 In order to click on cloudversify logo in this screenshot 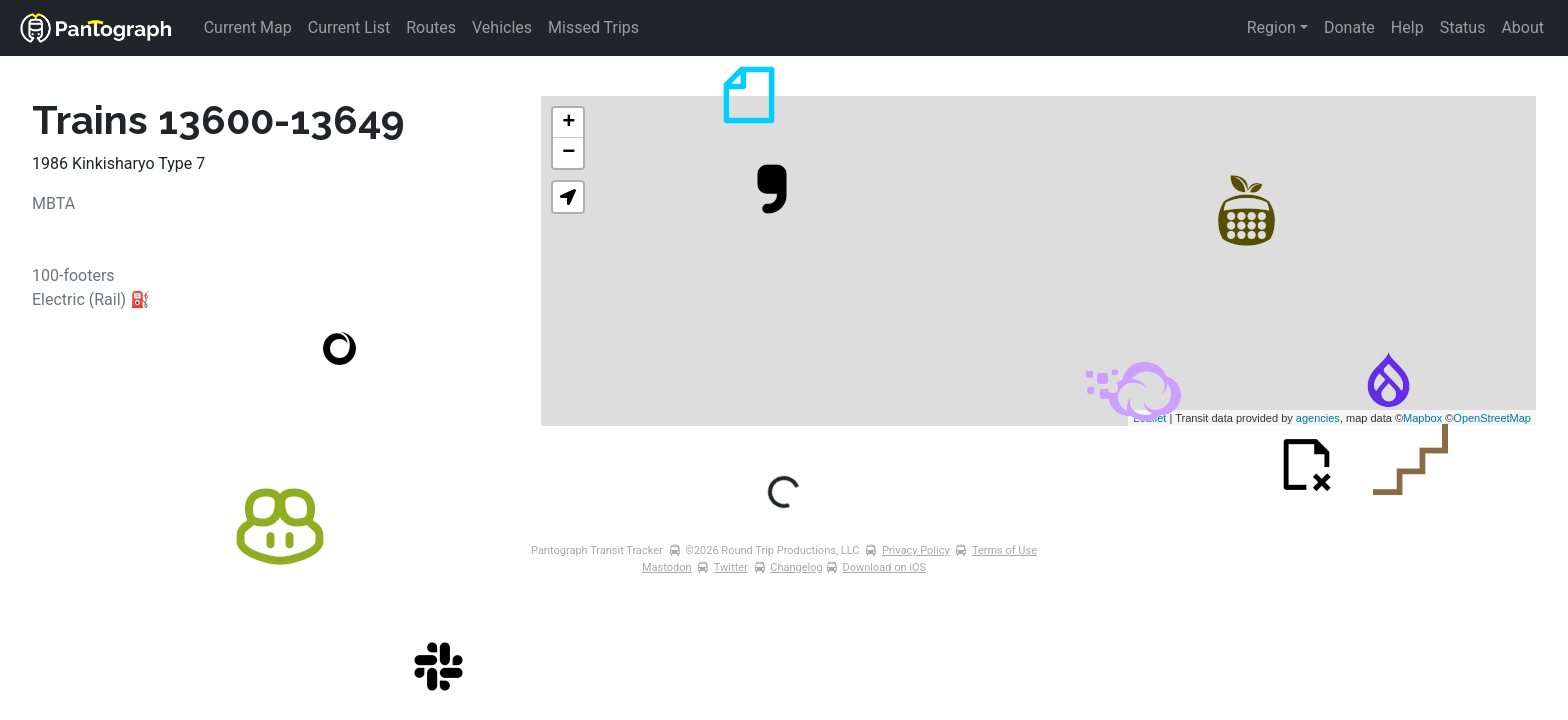, I will do `click(1133, 391)`.